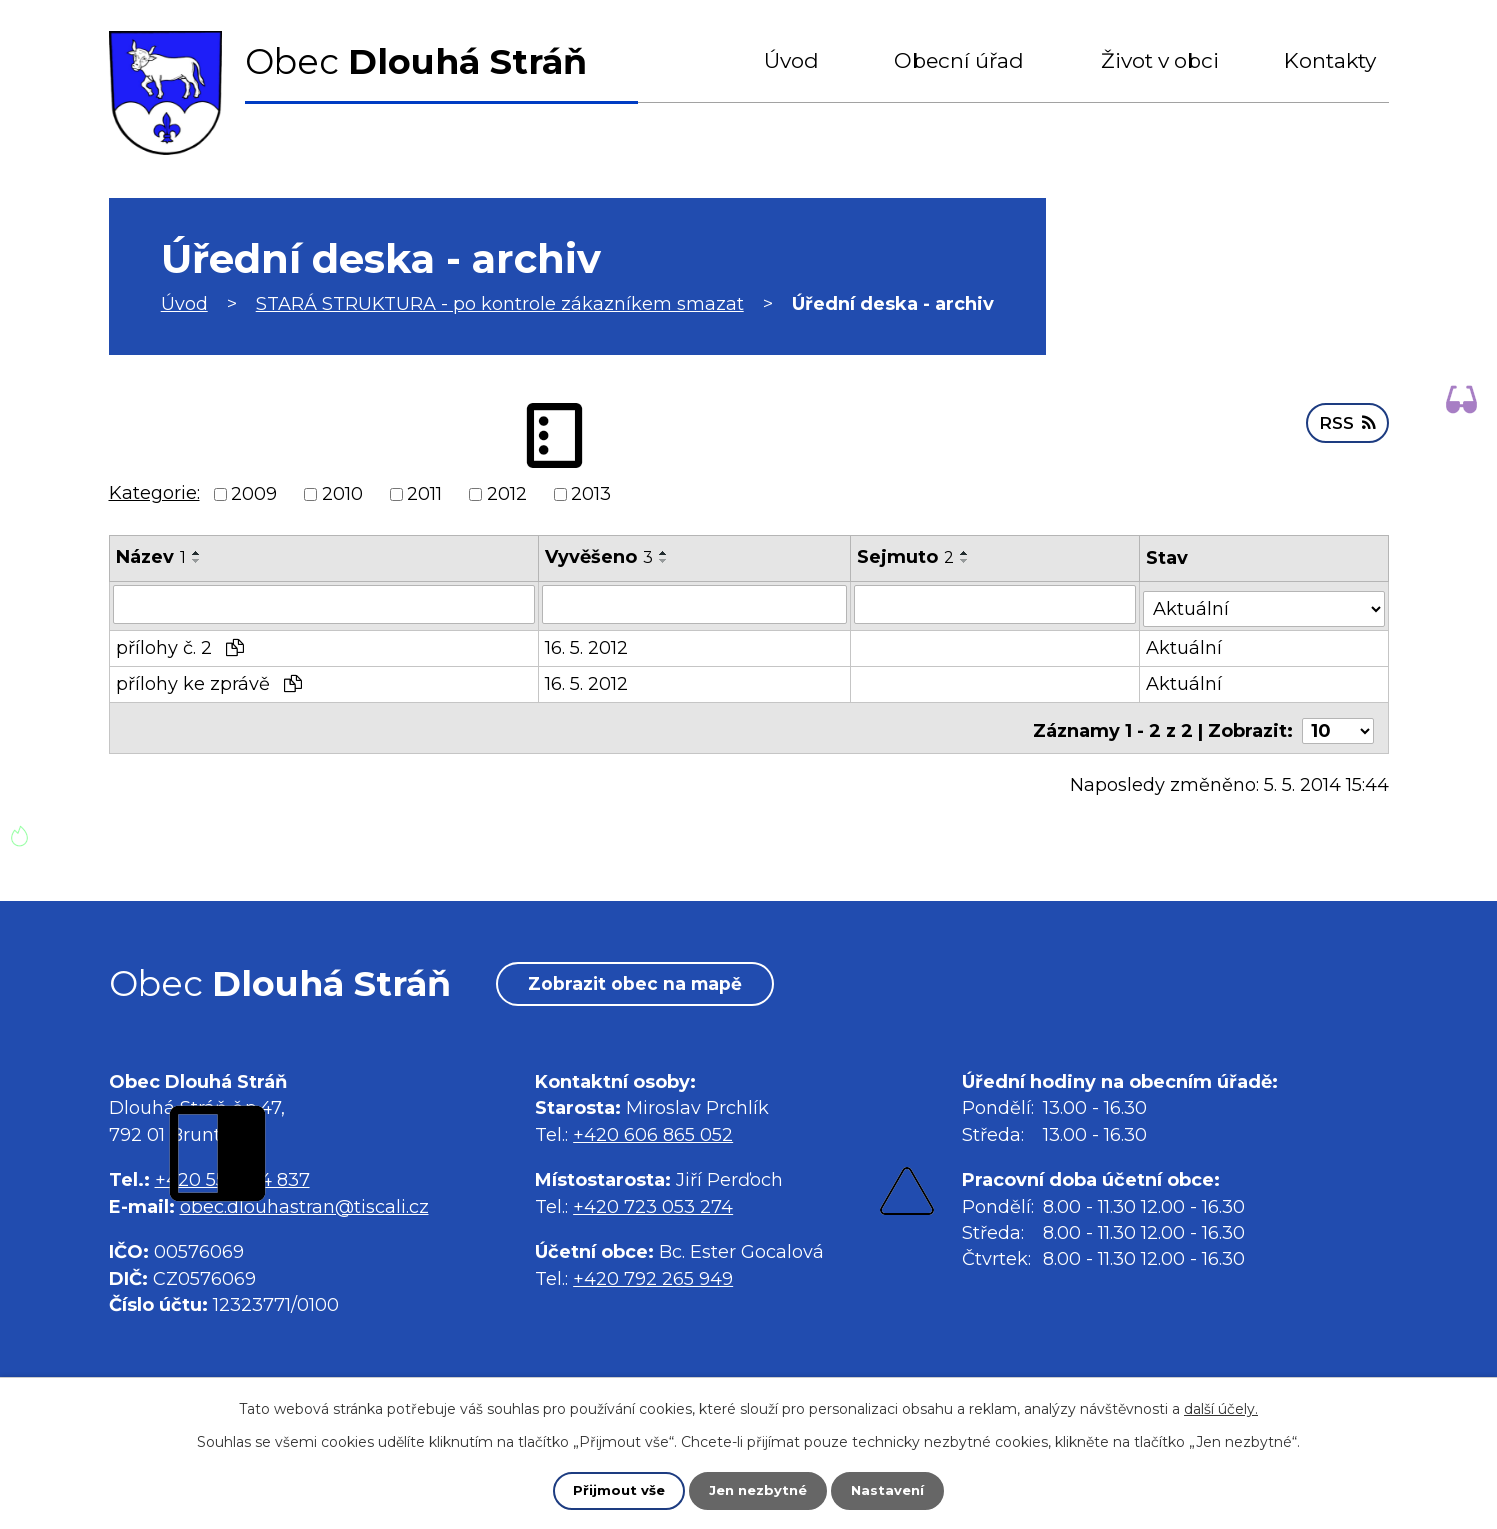 The image size is (1497, 1529). What do you see at coordinates (19, 836) in the screenshot?
I see `indicates trending or popular content` at bounding box center [19, 836].